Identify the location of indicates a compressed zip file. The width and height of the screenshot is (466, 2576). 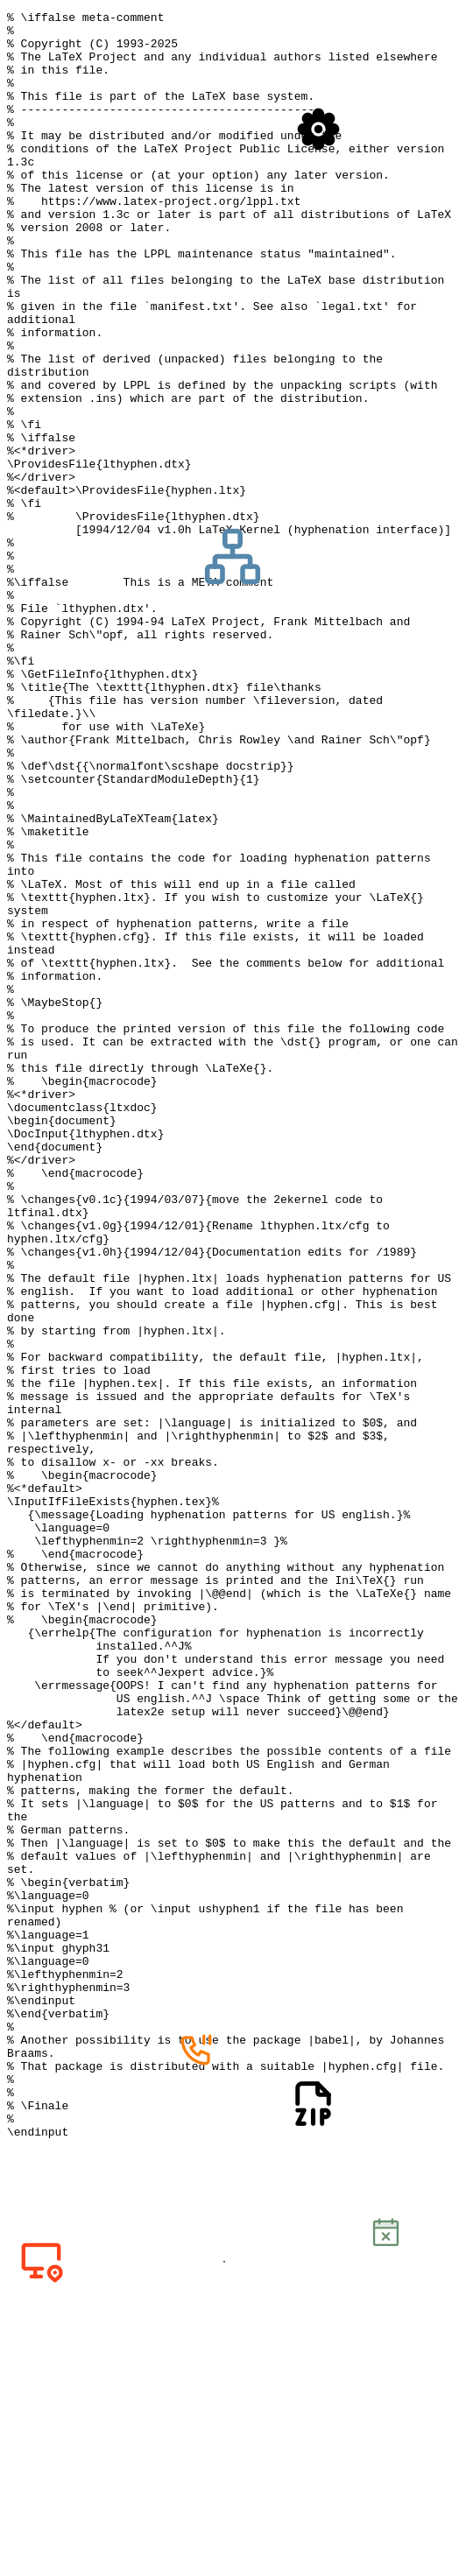
(313, 2103).